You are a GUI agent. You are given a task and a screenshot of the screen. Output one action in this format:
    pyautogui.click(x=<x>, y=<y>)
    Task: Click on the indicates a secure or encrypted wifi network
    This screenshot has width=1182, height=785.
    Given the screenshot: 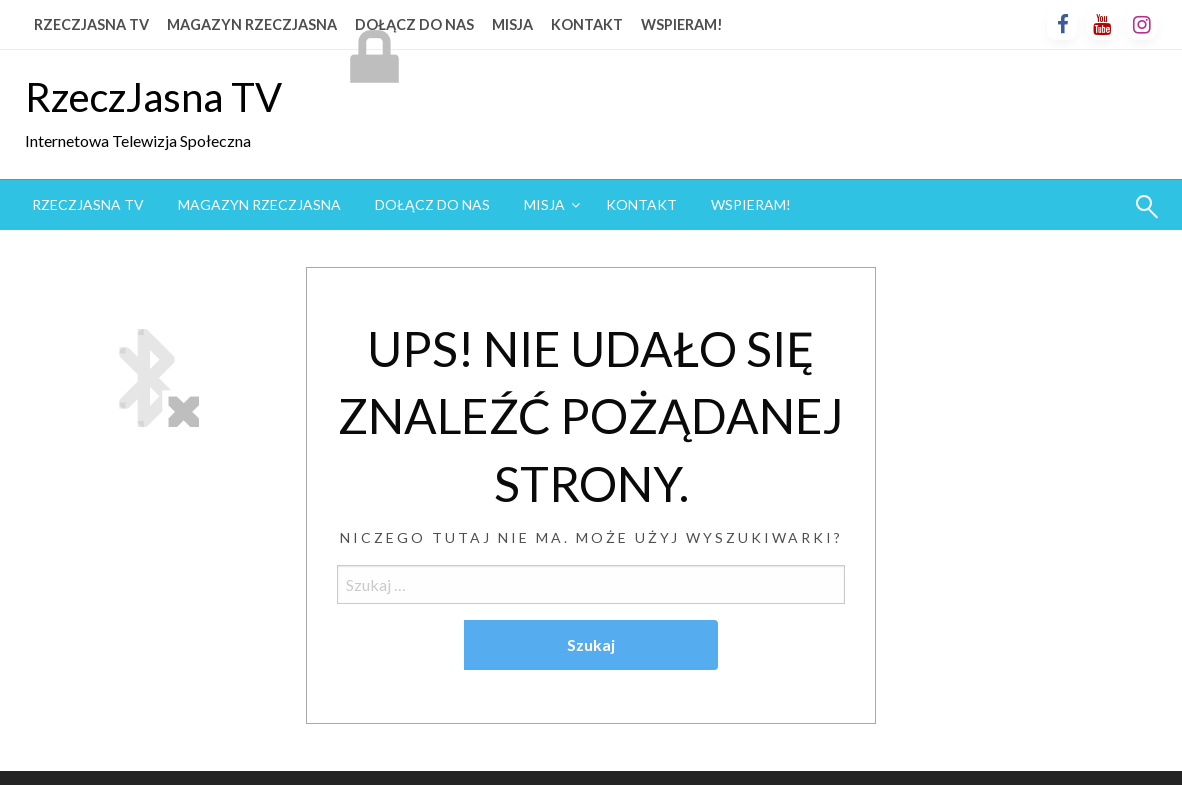 What is the action you would take?
    pyautogui.click(x=374, y=58)
    